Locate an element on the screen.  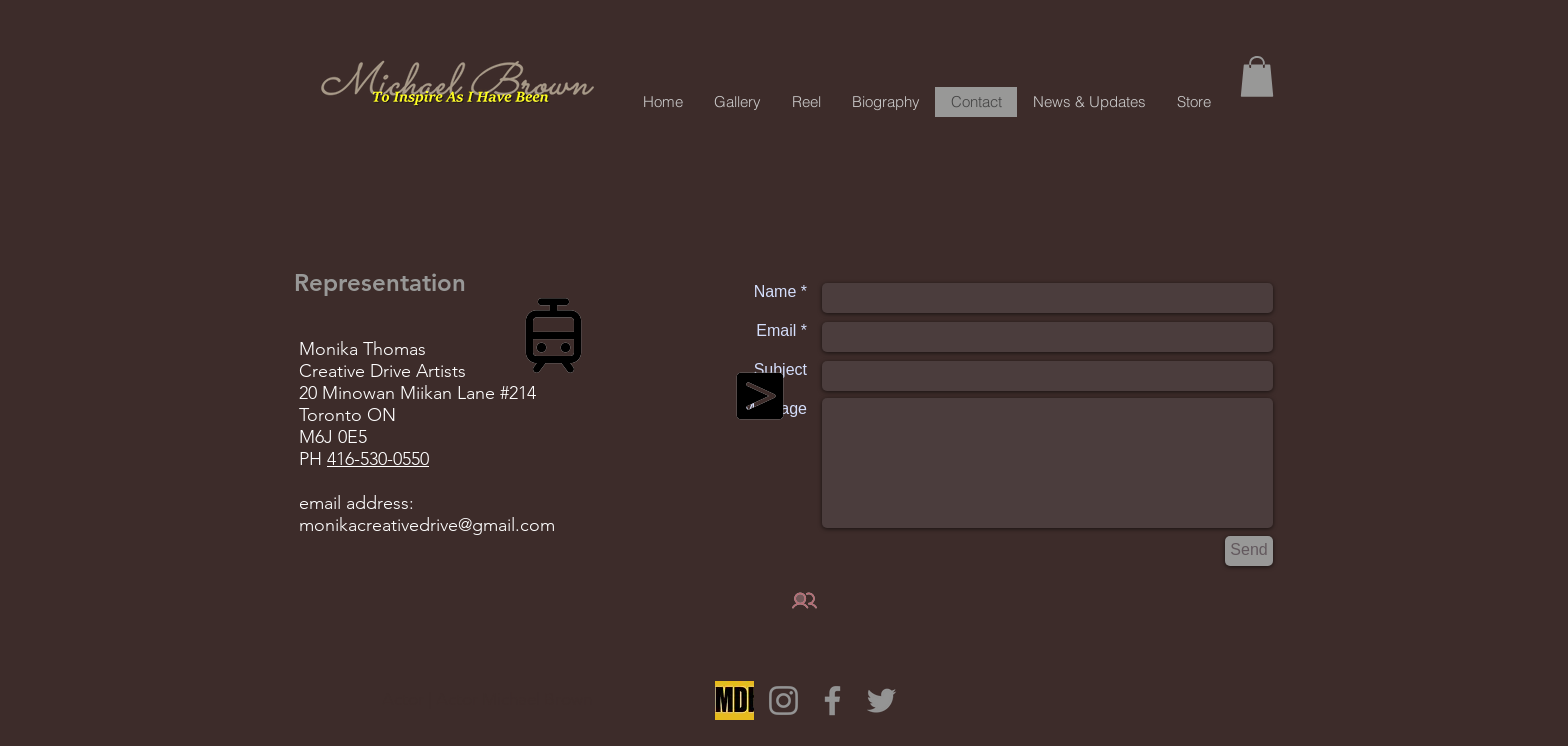
view all users or contacts is located at coordinates (804, 600).